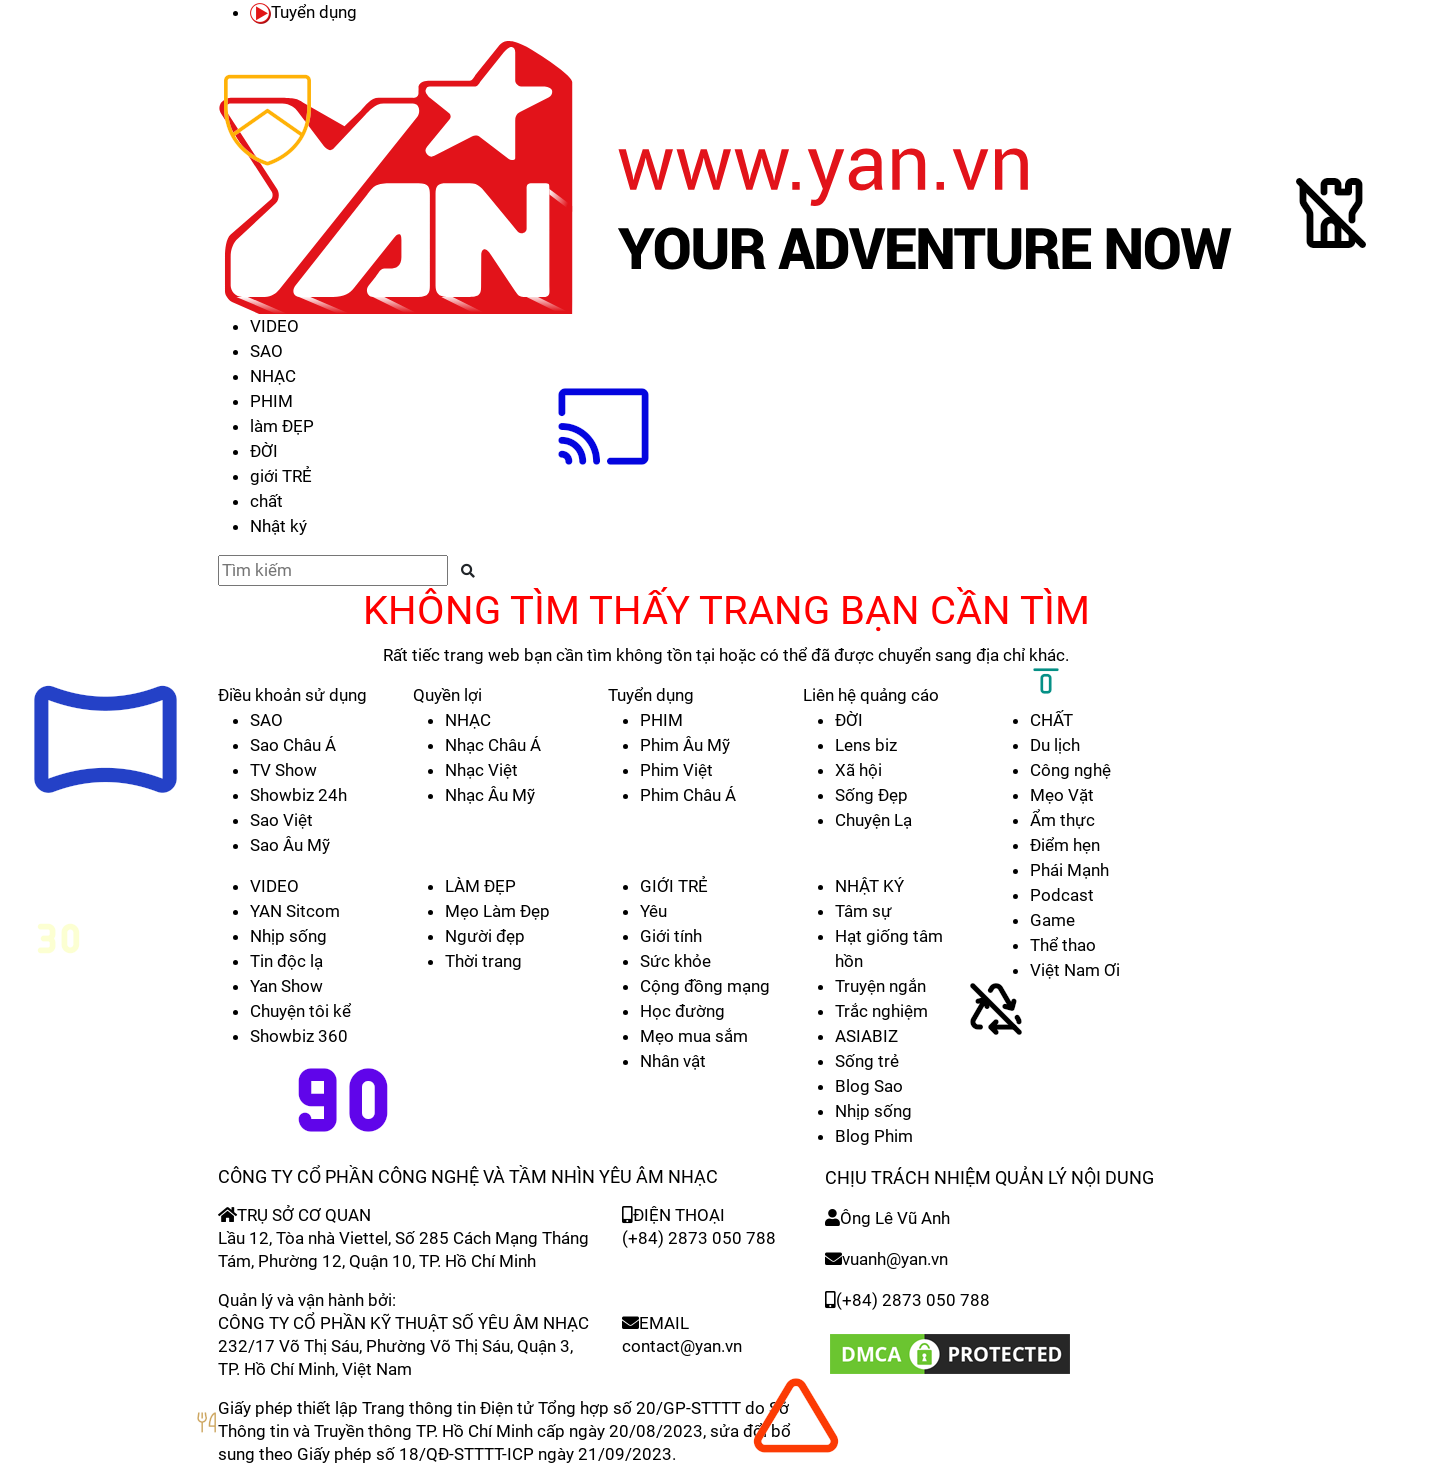 The width and height of the screenshot is (1452, 1482). I want to click on access security or protection settings, so click(267, 114).